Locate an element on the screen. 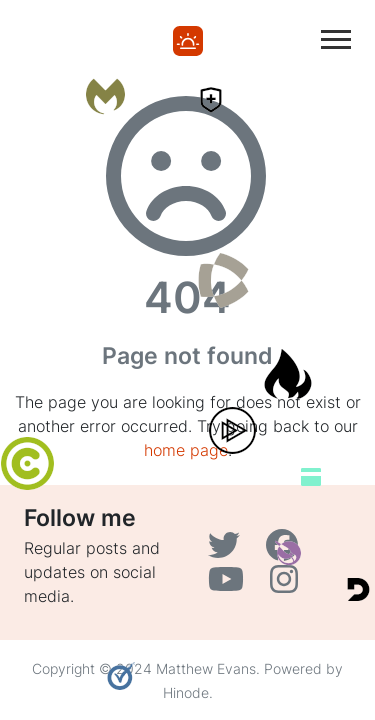  open Pluralsight learning platform is located at coordinates (232, 430).